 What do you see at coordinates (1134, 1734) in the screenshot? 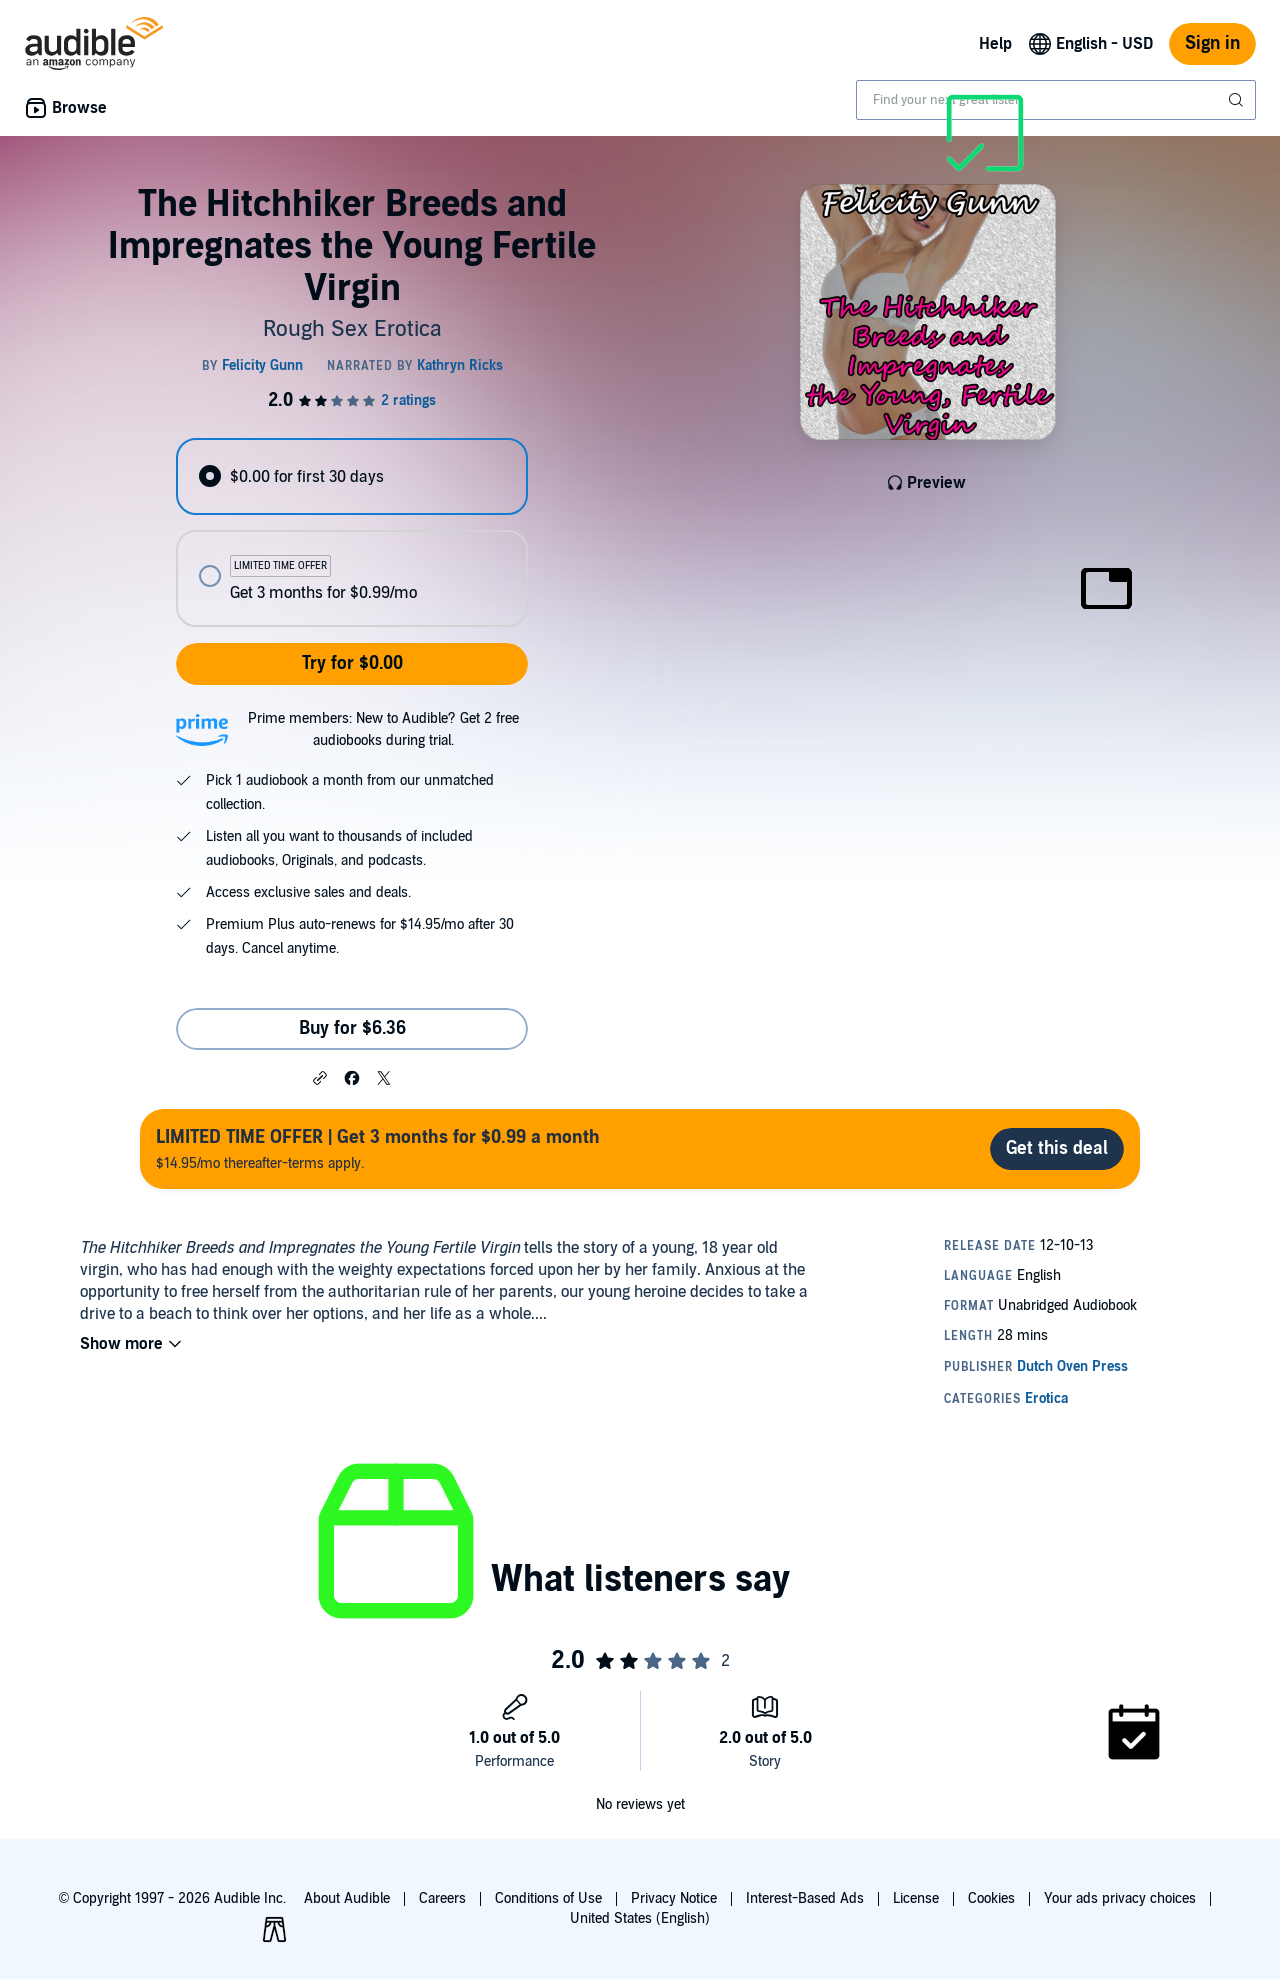
I see `confirm or schedule an event` at bounding box center [1134, 1734].